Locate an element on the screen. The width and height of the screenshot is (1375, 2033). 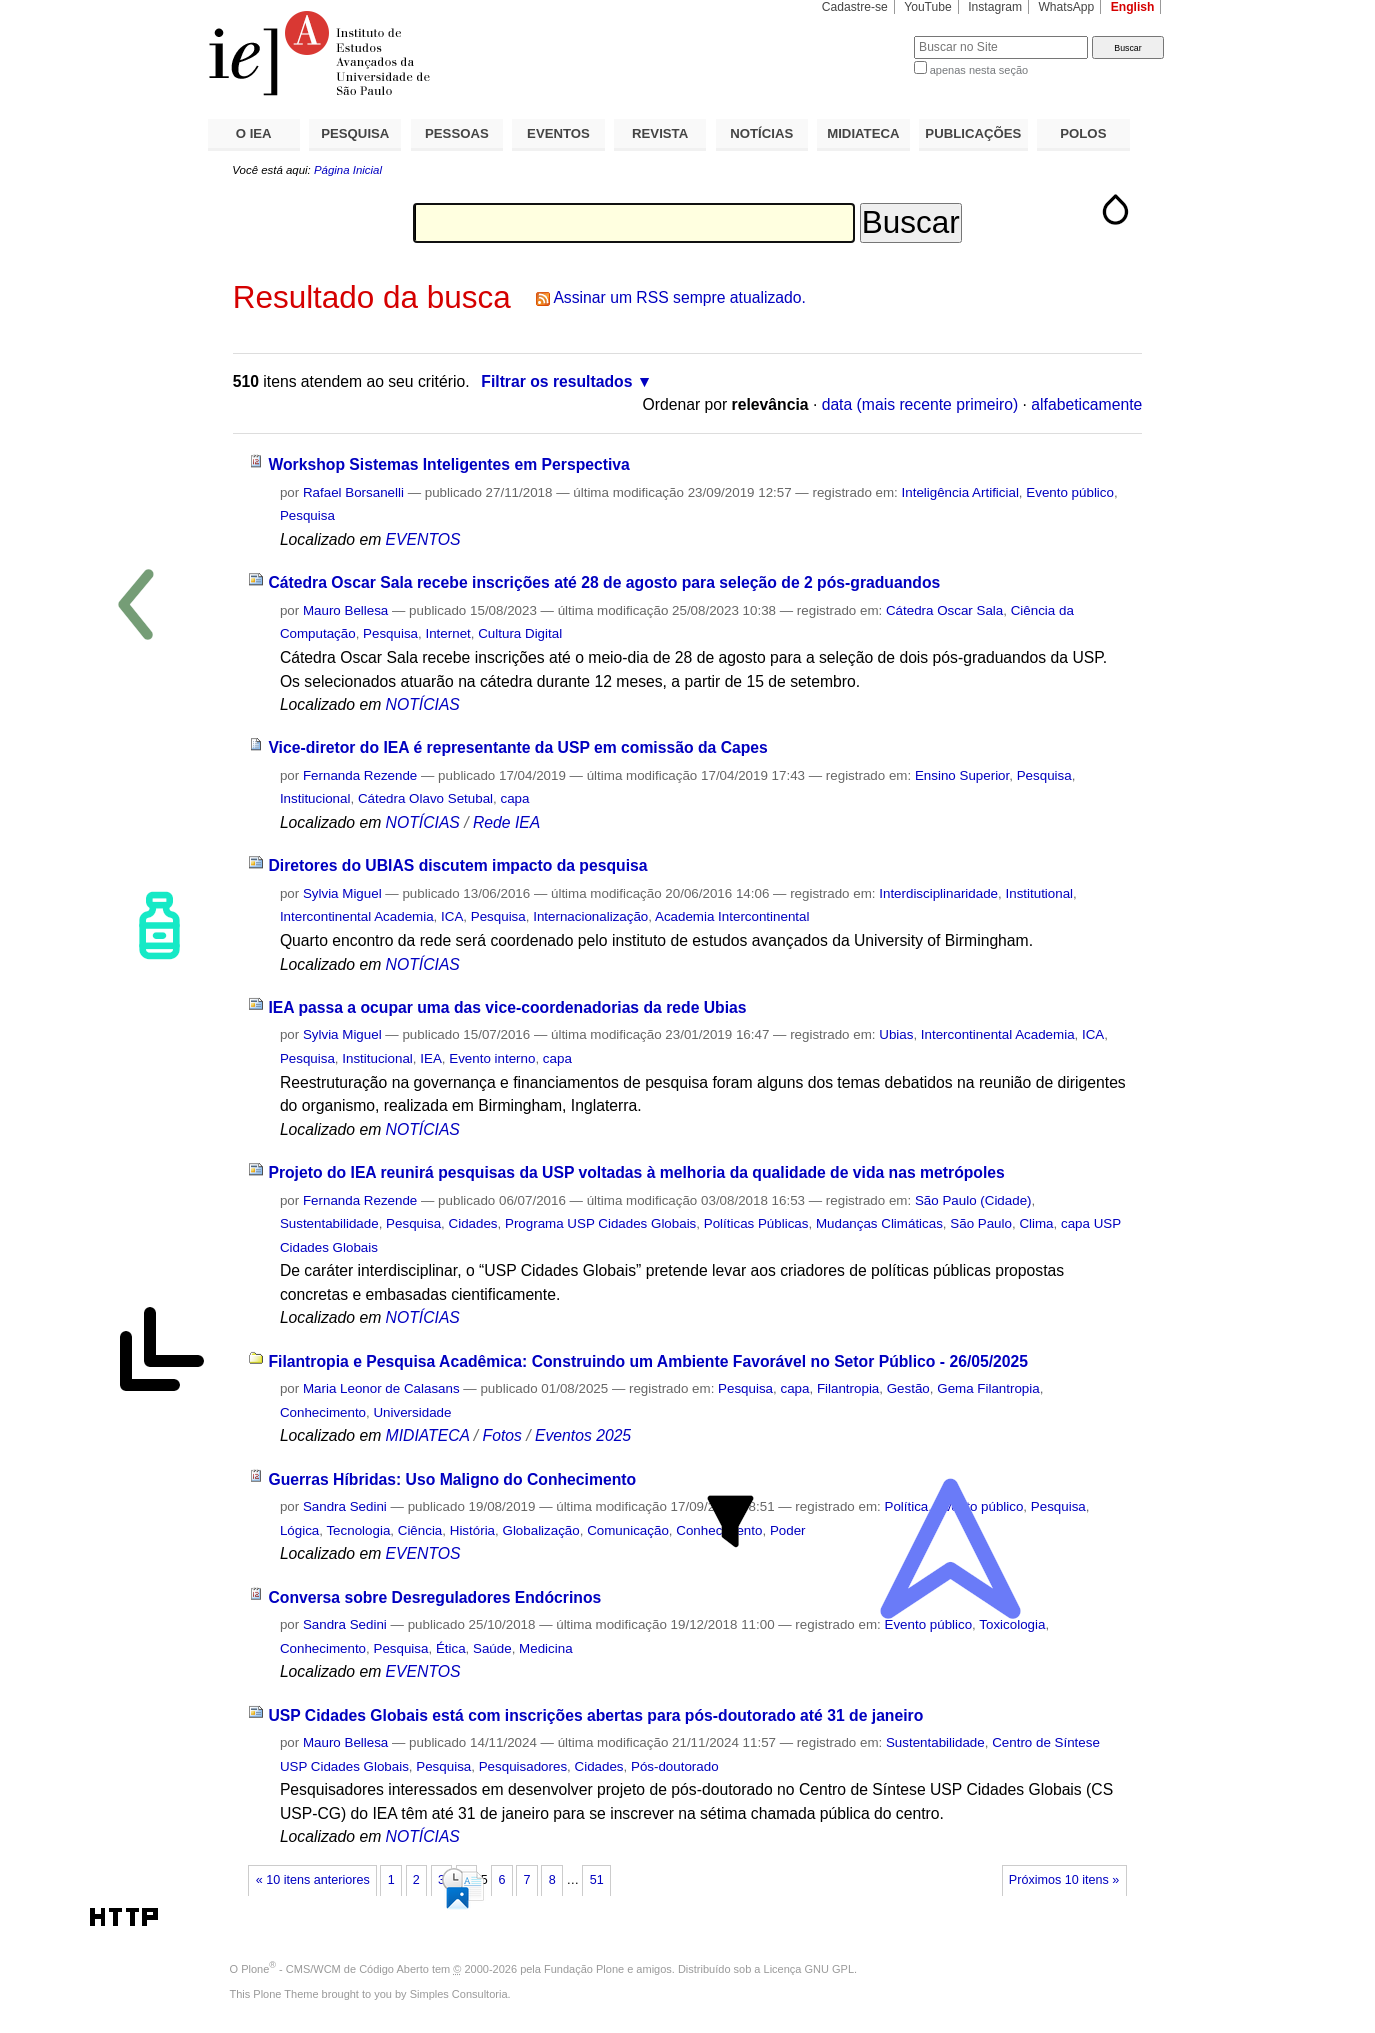
filter results or content is located at coordinates (730, 1518).